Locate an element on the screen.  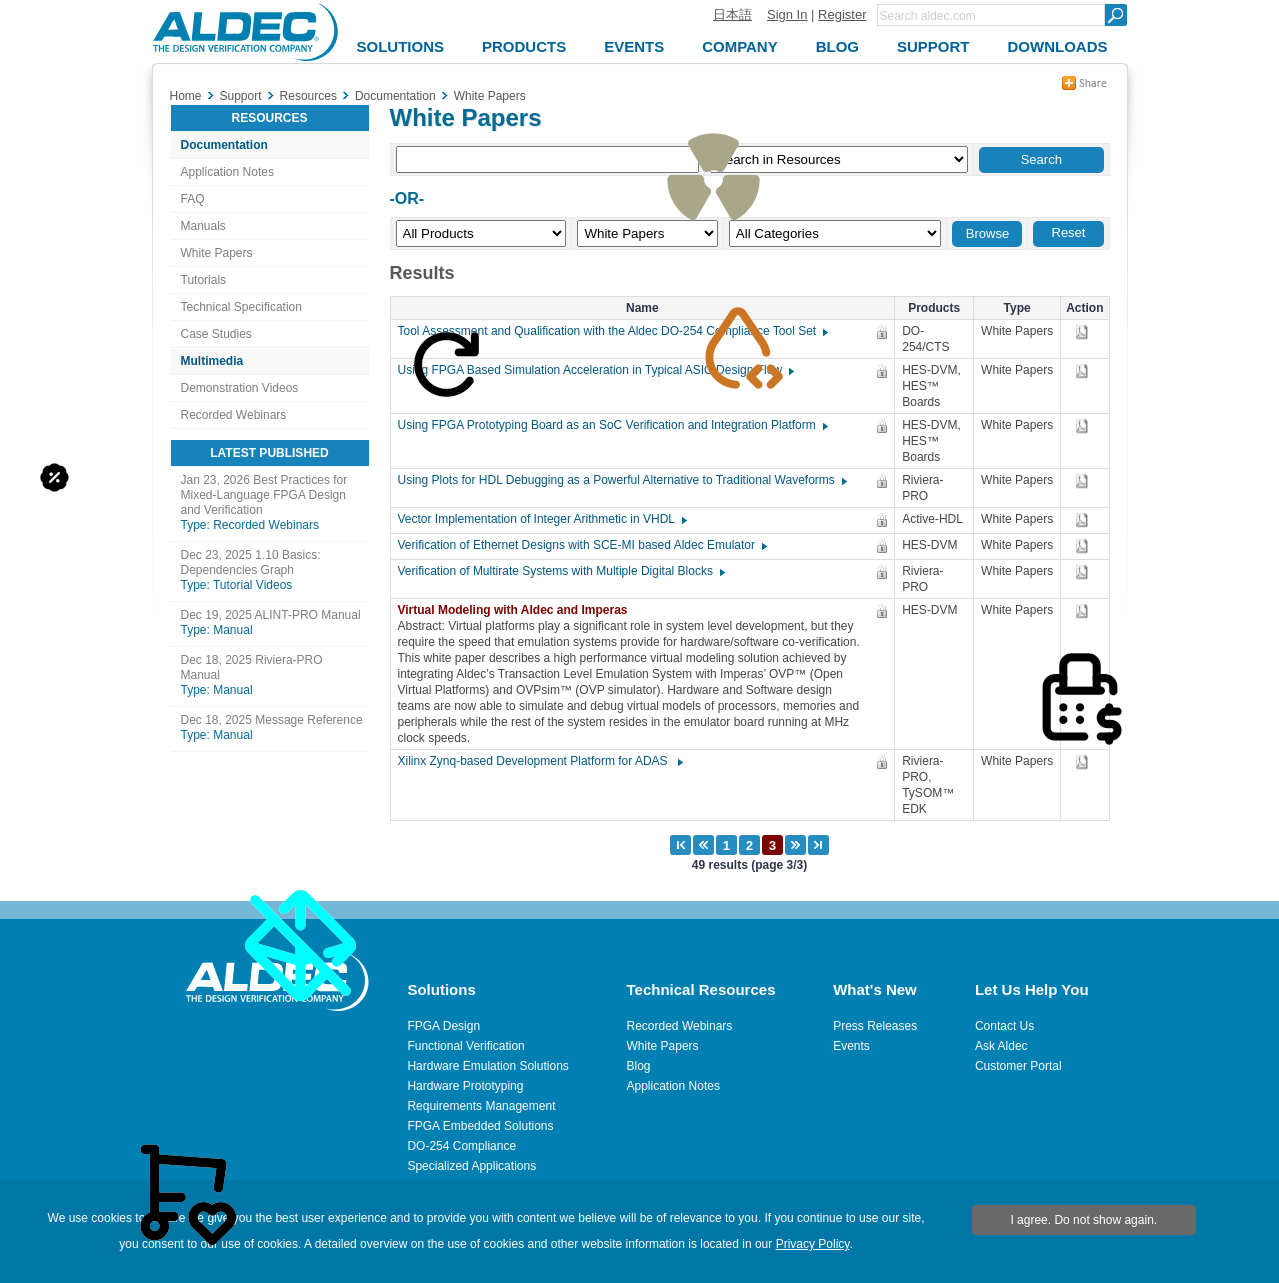
access code-based liquid or fluid simulations is located at coordinates (738, 348).